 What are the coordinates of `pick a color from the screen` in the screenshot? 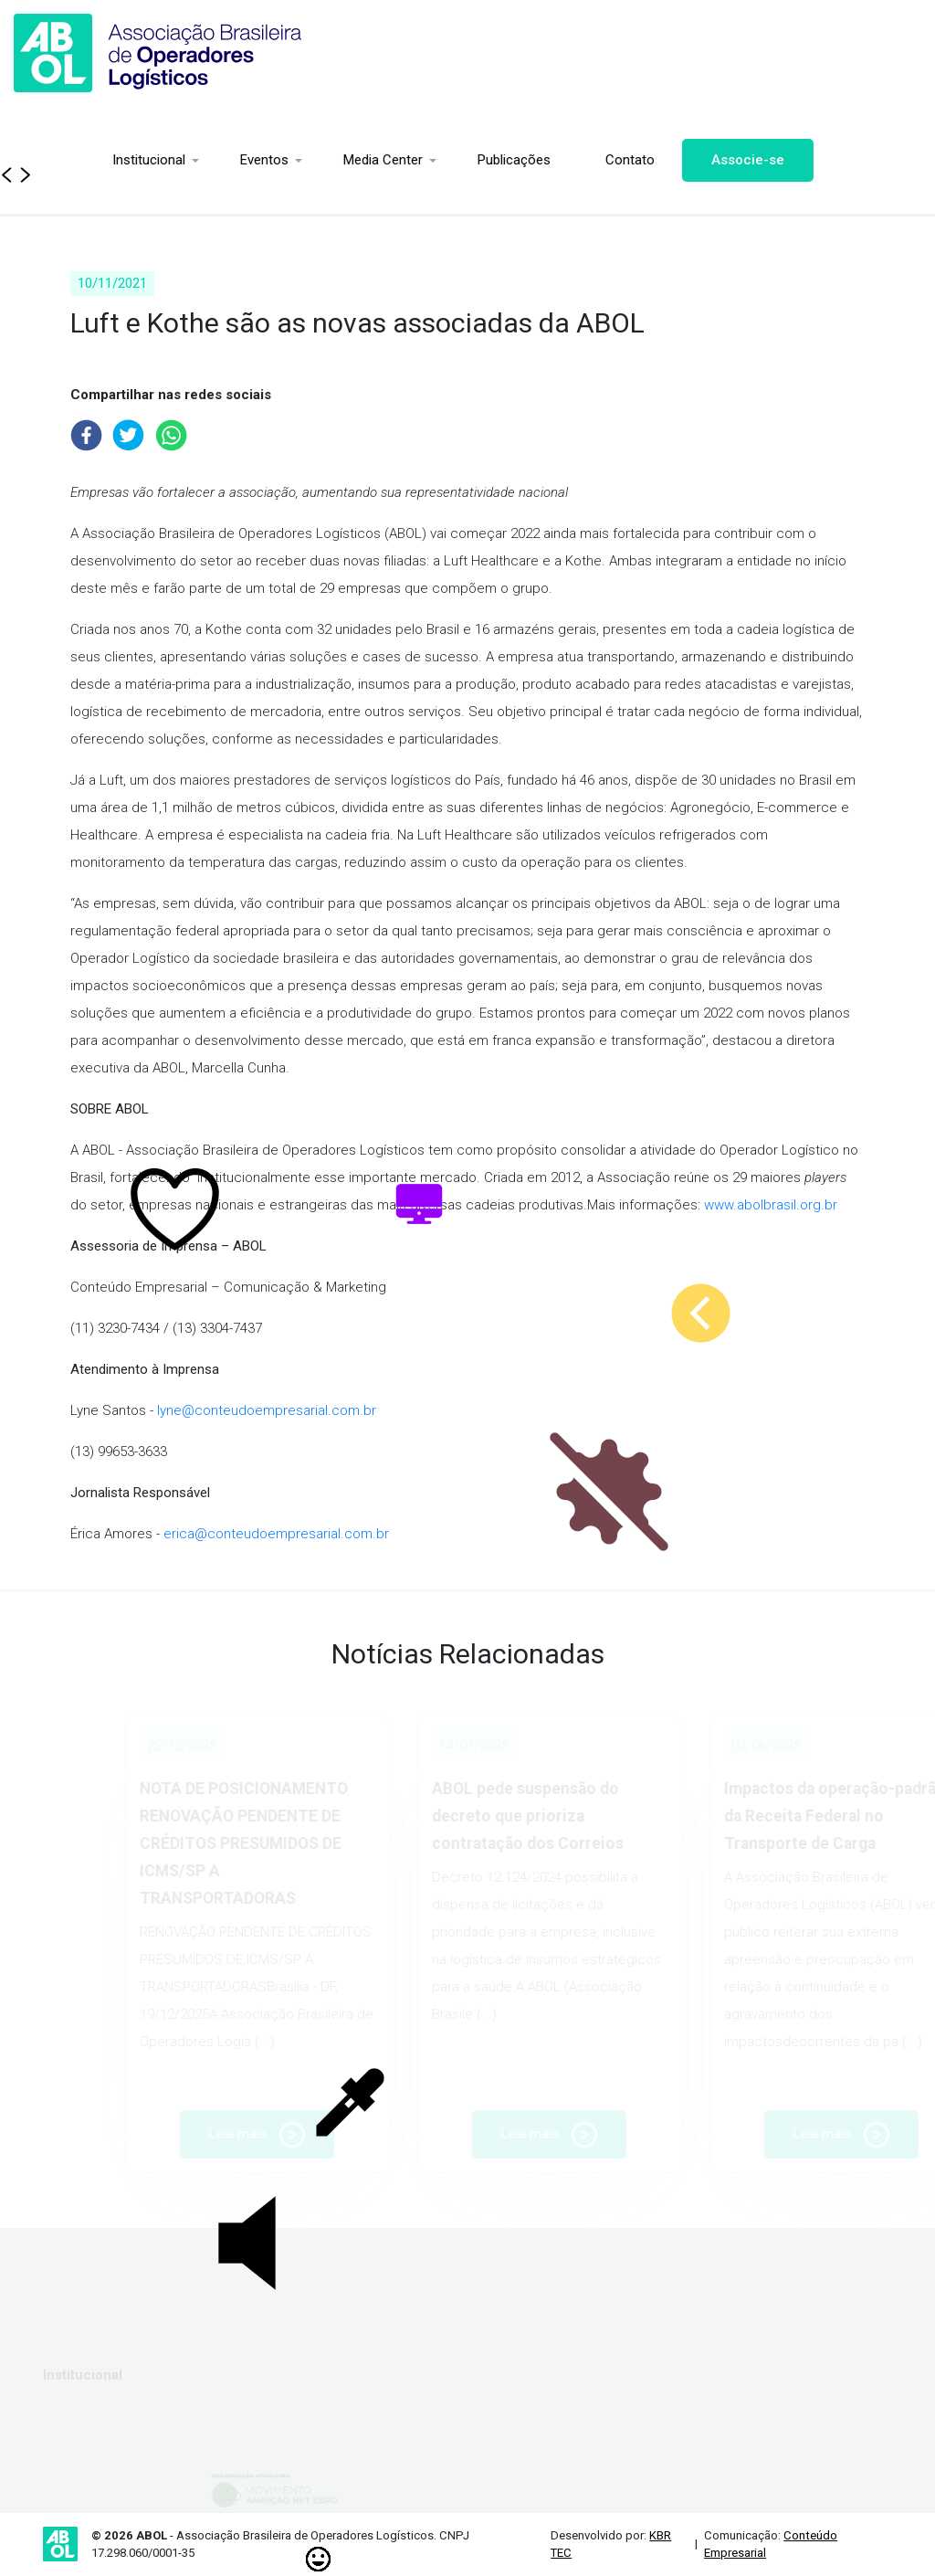 It's located at (350, 2102).